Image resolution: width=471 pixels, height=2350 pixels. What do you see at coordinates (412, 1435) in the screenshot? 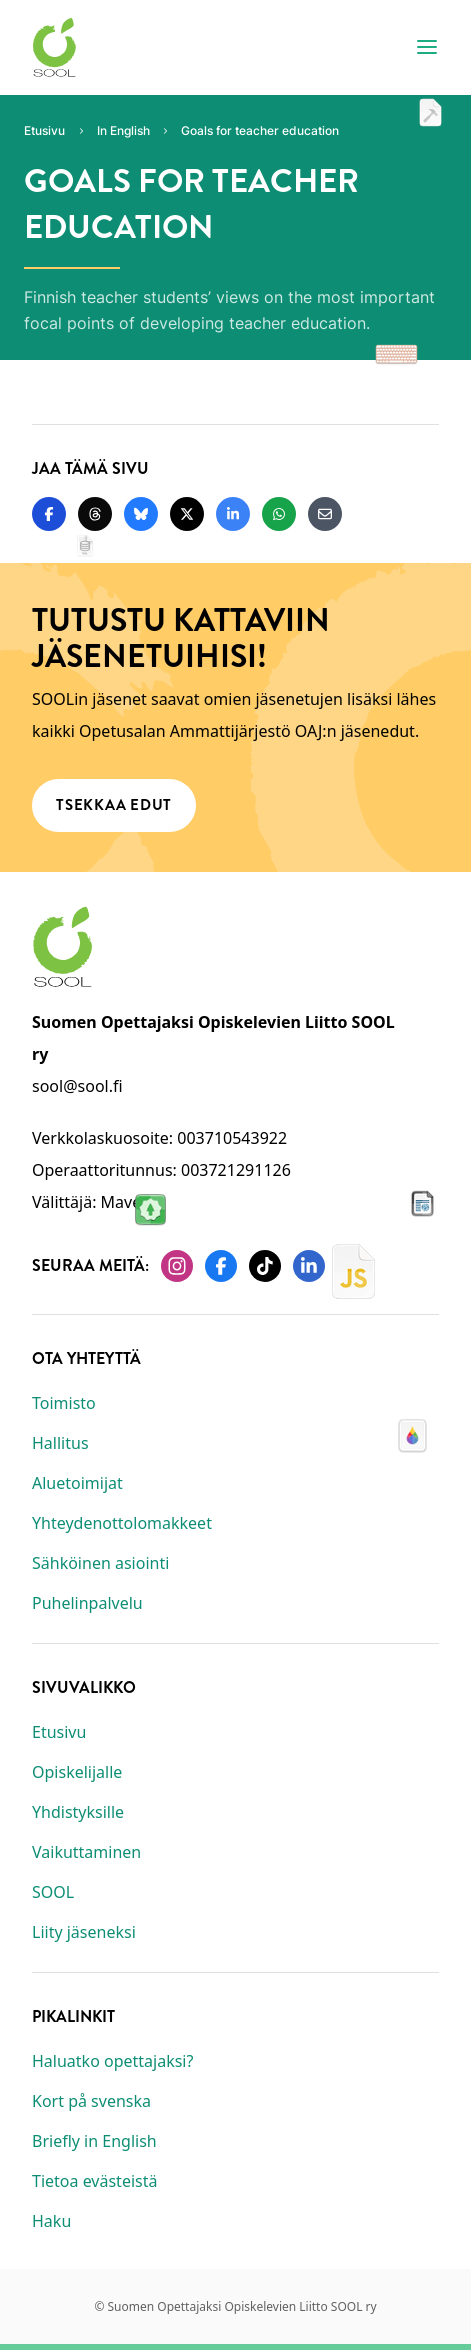
I see `an ICC color profile file` at bounding box center [412, 1435].